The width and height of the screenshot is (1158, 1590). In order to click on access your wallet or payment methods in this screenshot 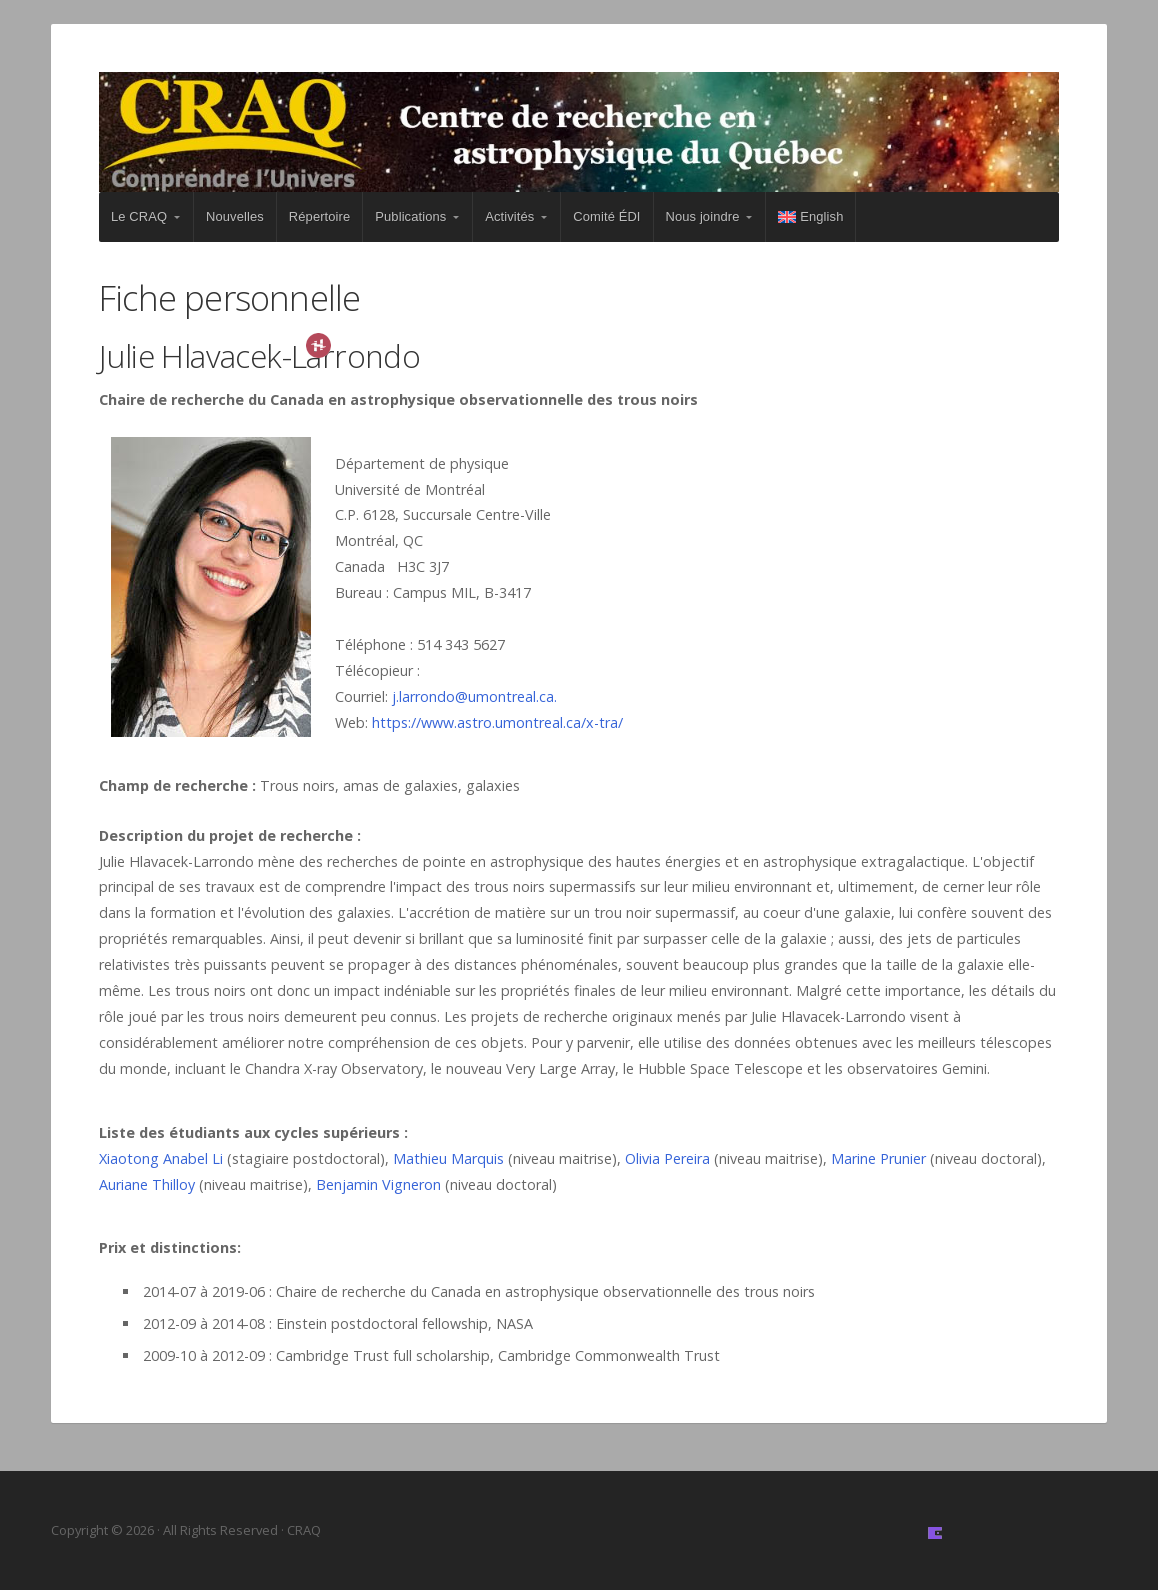, I will do `click(935, 1533)`.